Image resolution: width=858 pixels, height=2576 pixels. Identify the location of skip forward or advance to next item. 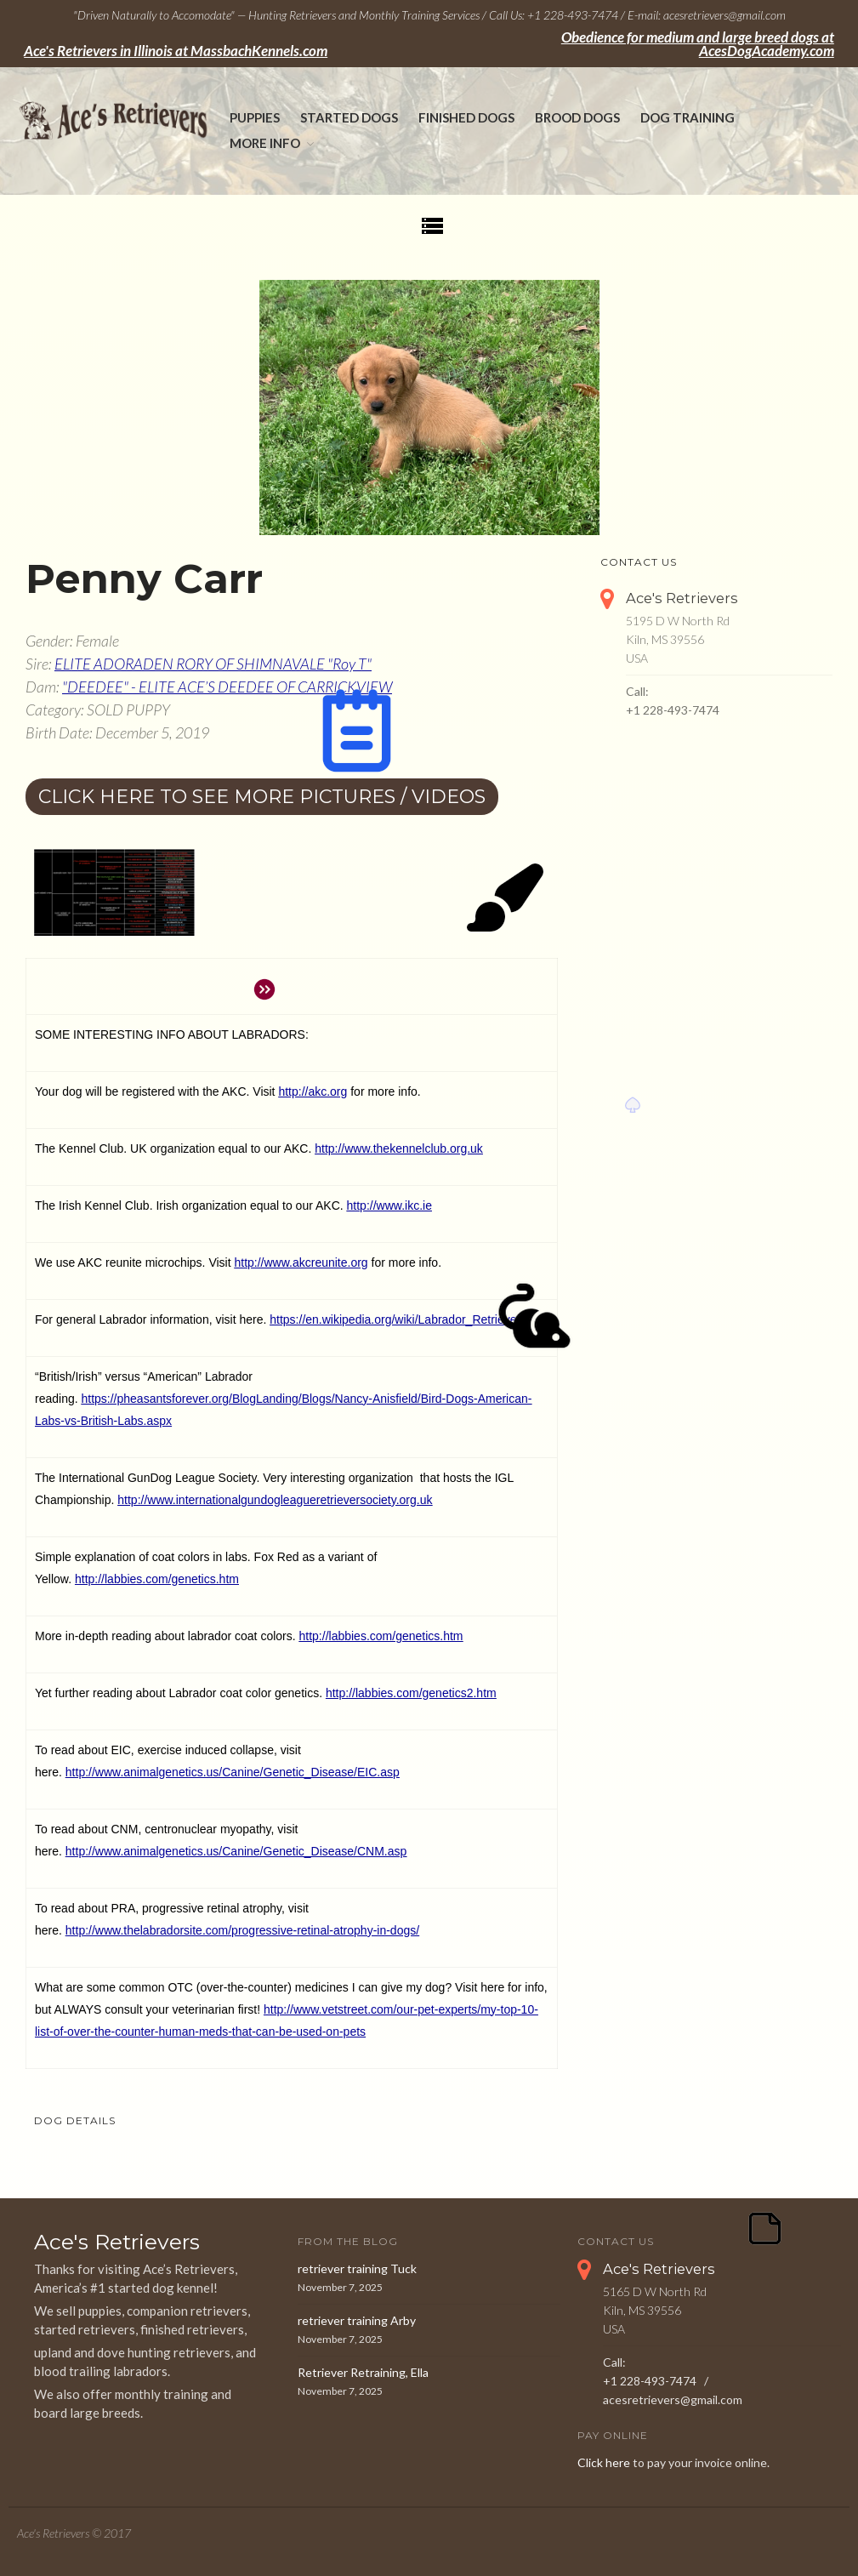
(264, 989).